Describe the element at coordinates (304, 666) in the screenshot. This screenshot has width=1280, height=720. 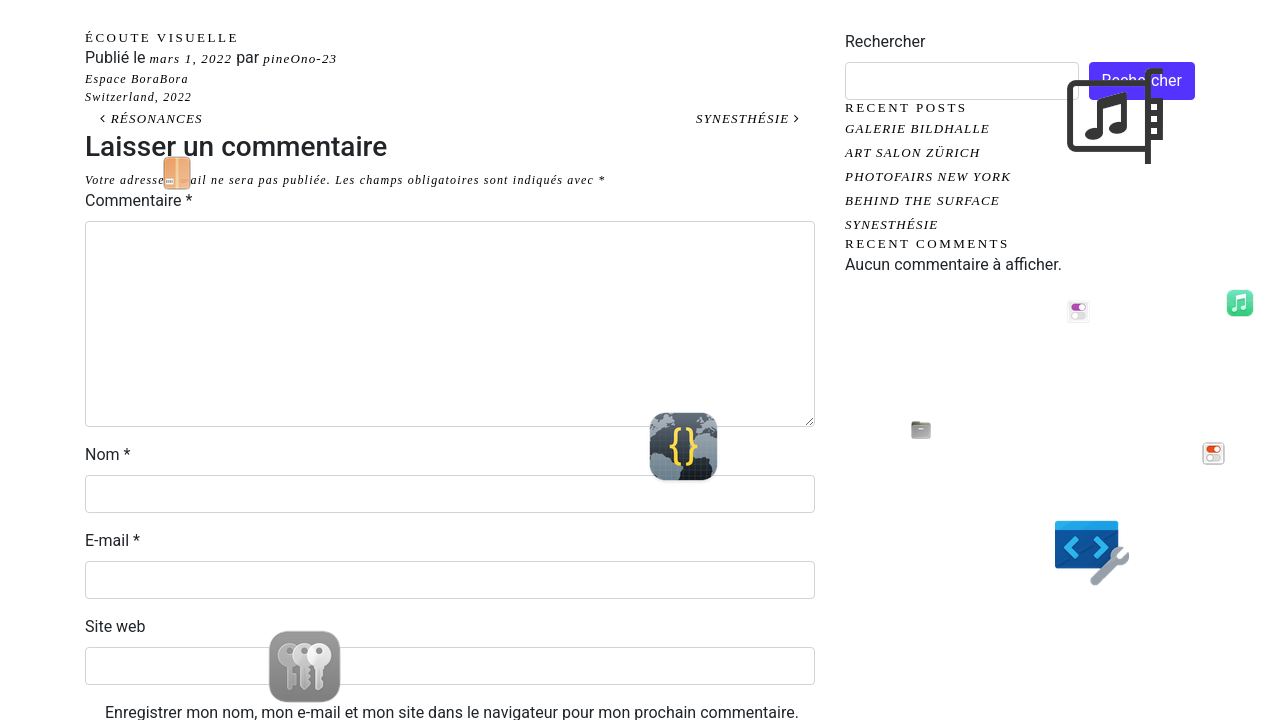
I see `open the passwords app to manage saved credentials` at that location.